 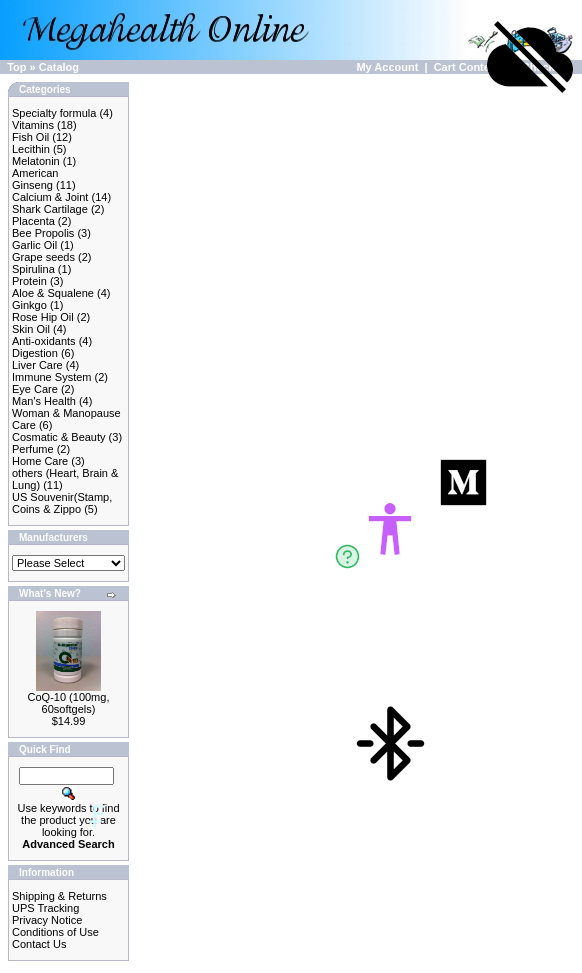 I want to click on access help or support information, so click(x=347, y=556).